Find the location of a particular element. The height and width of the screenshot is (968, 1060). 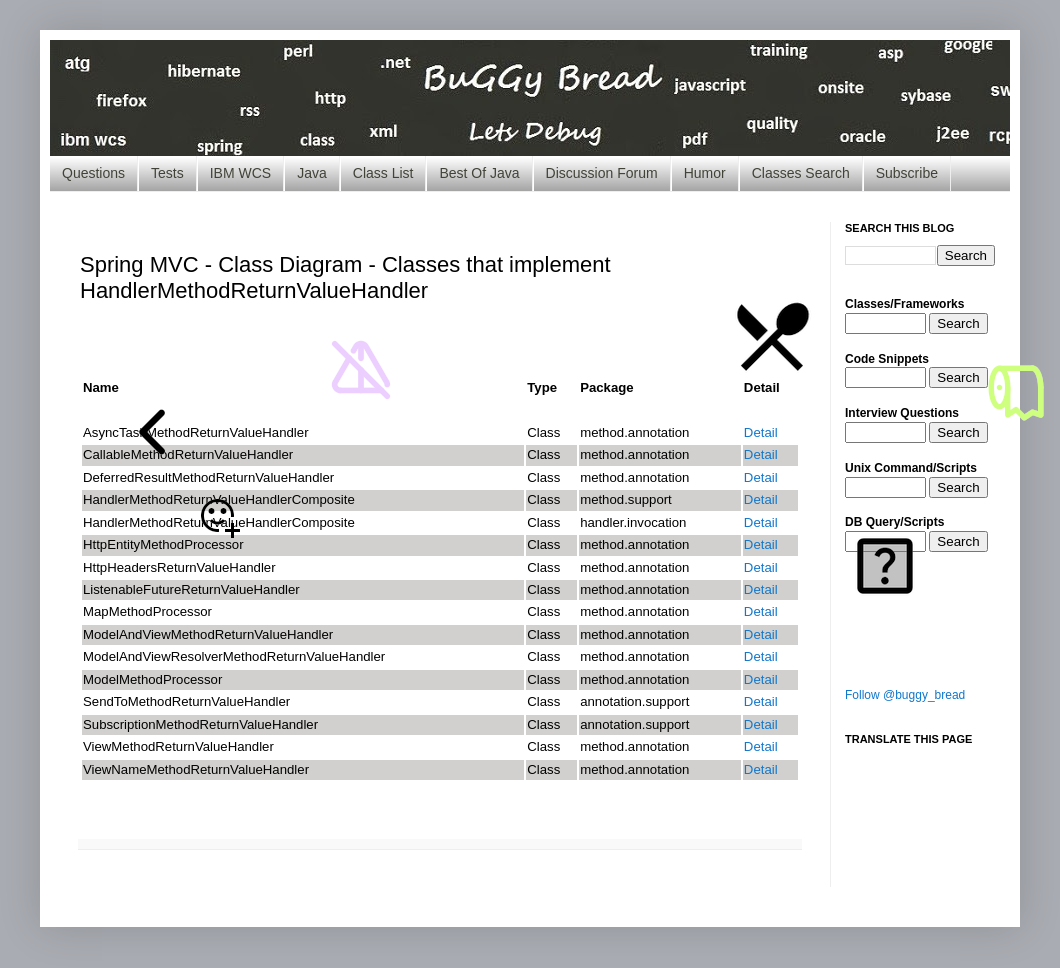

go back to the previous page is located at coordinates (156, 432).